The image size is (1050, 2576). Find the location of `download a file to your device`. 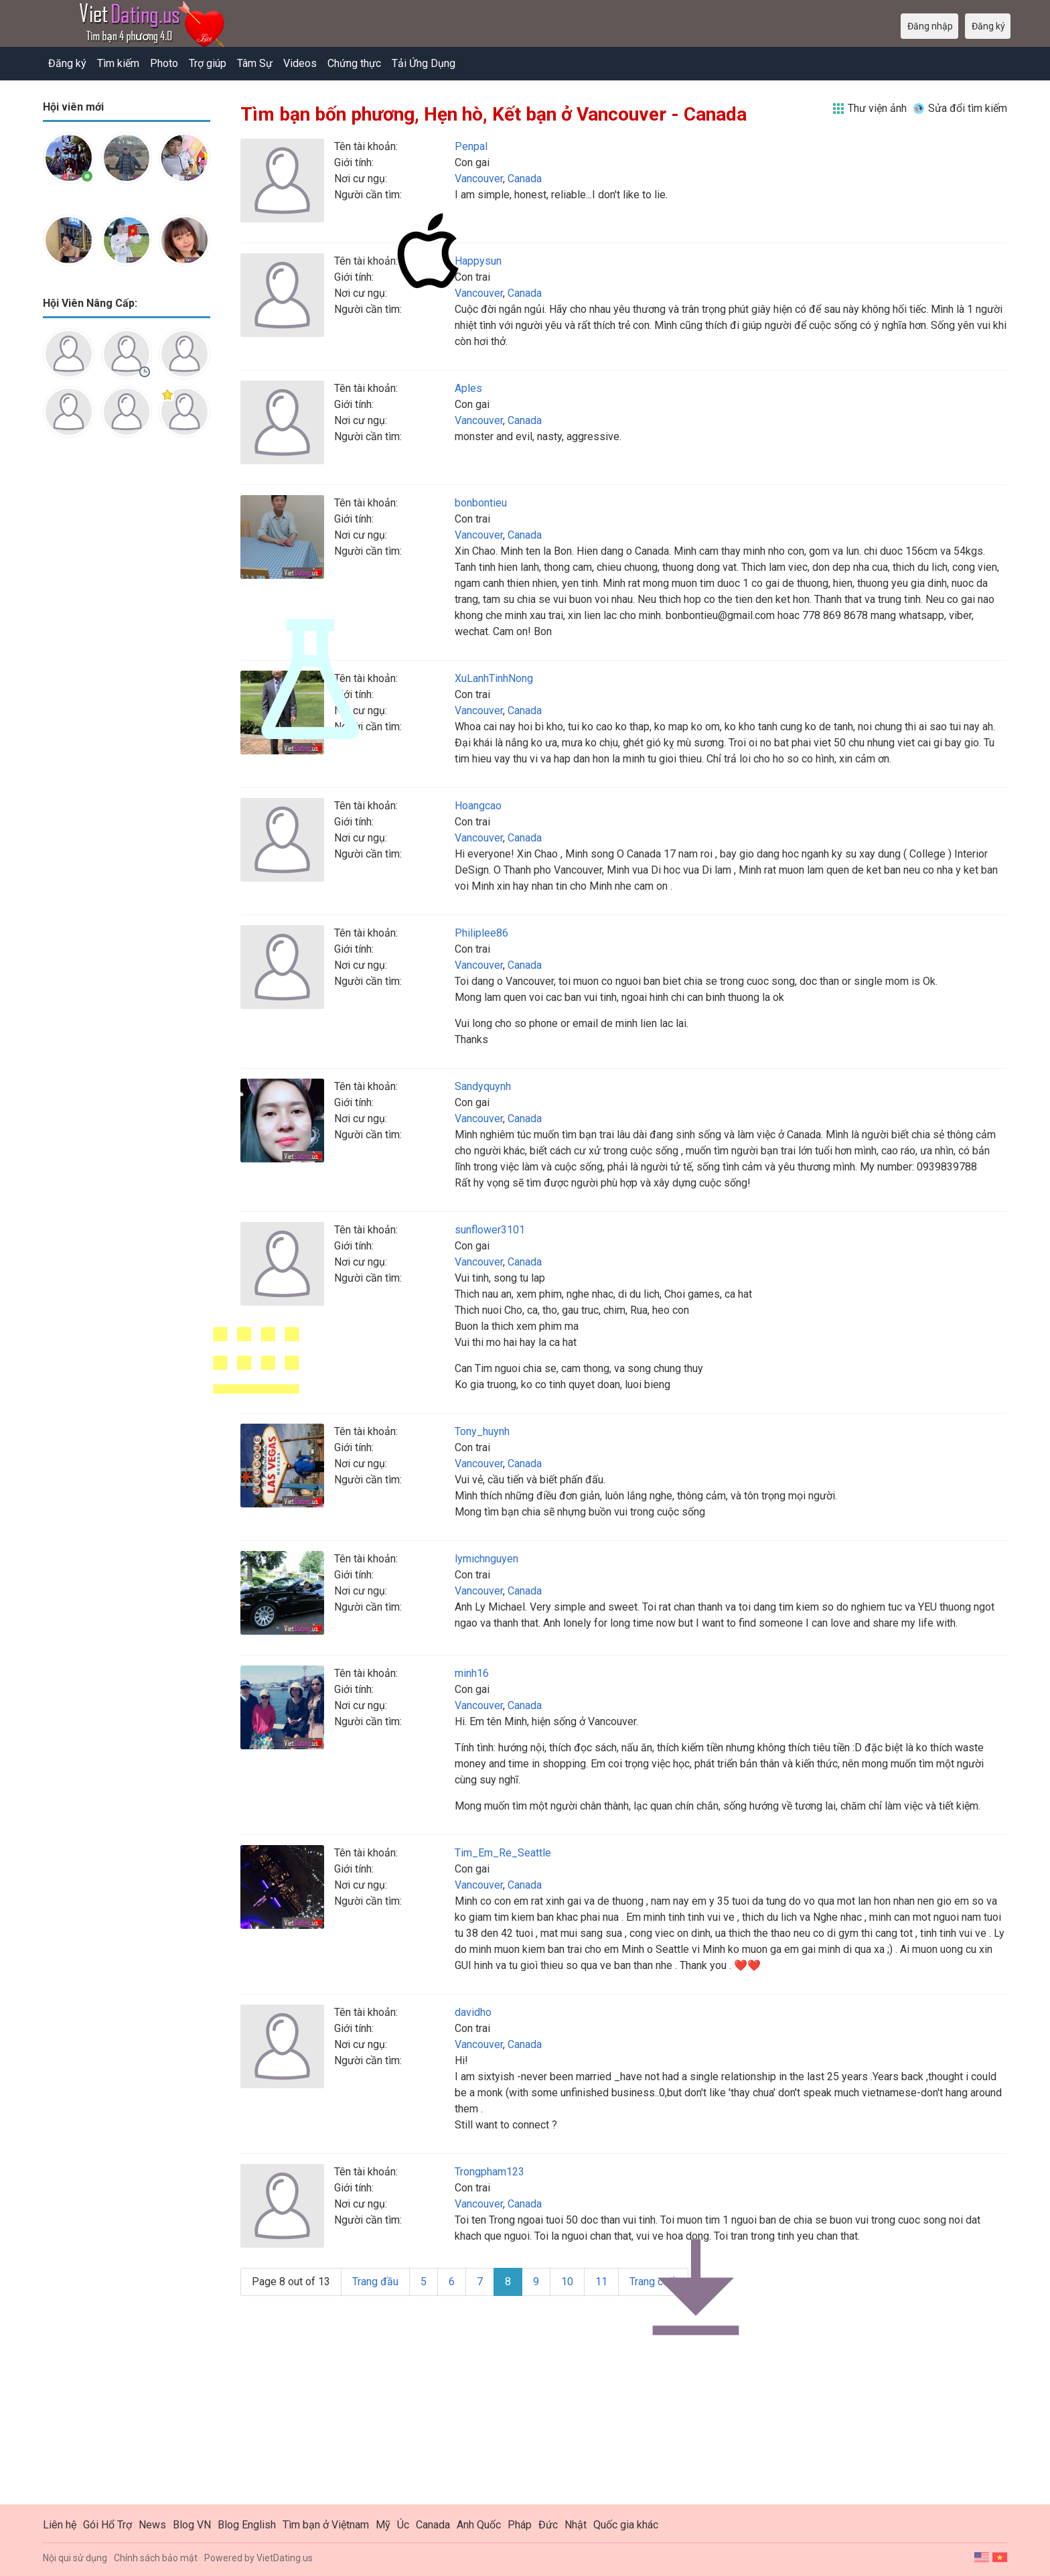

download a file to your device is located at coordinates (696, 2292).